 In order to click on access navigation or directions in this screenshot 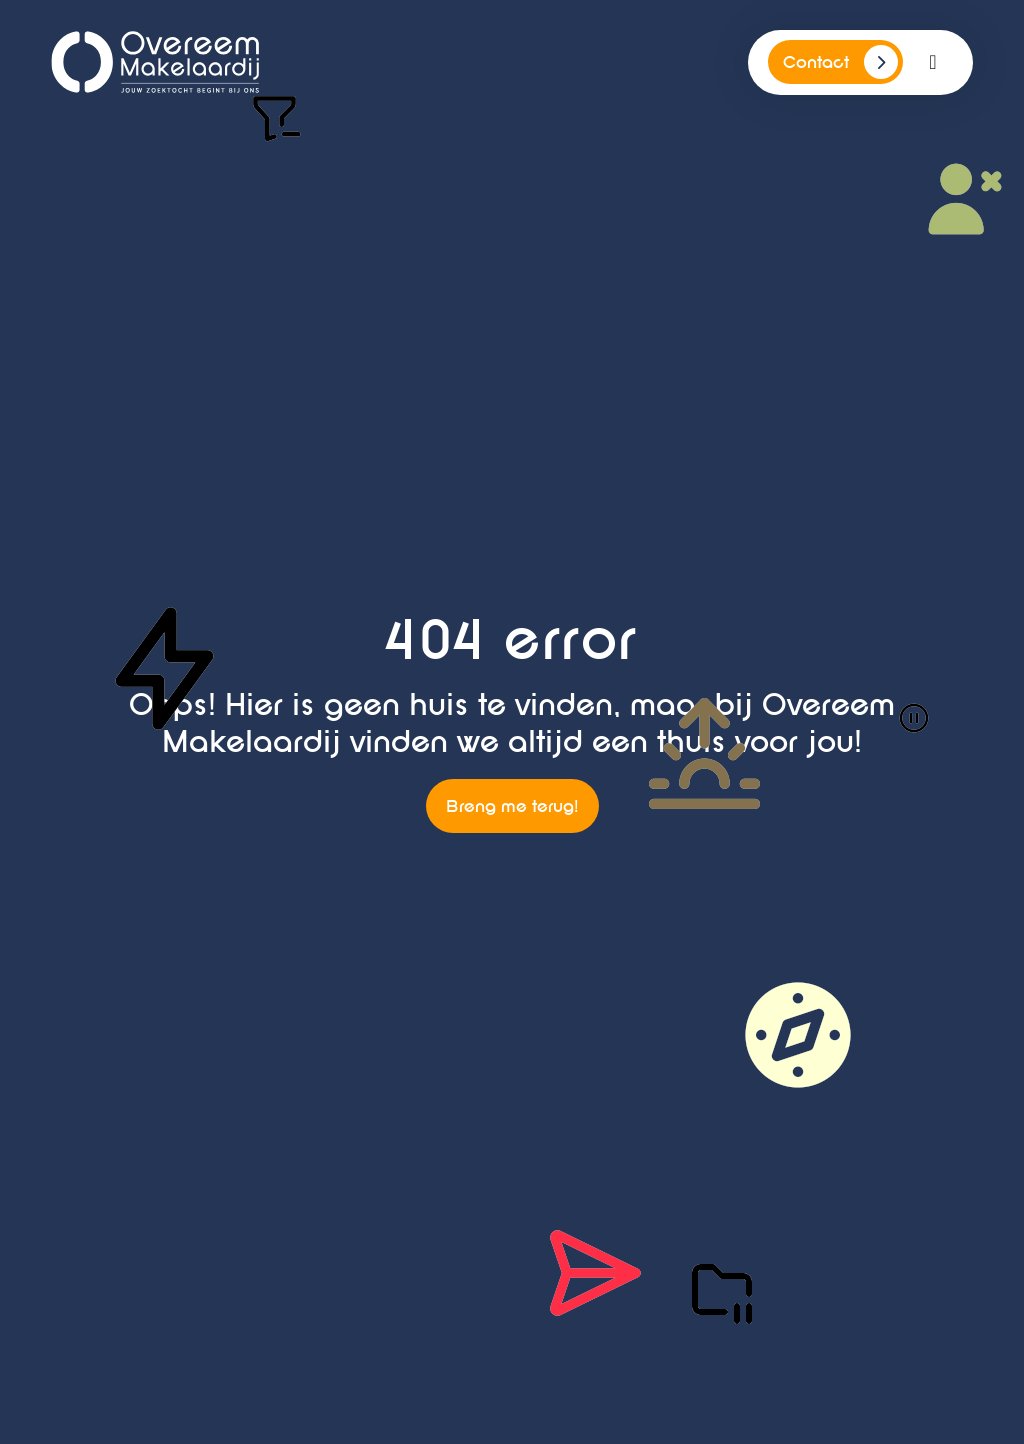, I will do `click(798, 1035)`.